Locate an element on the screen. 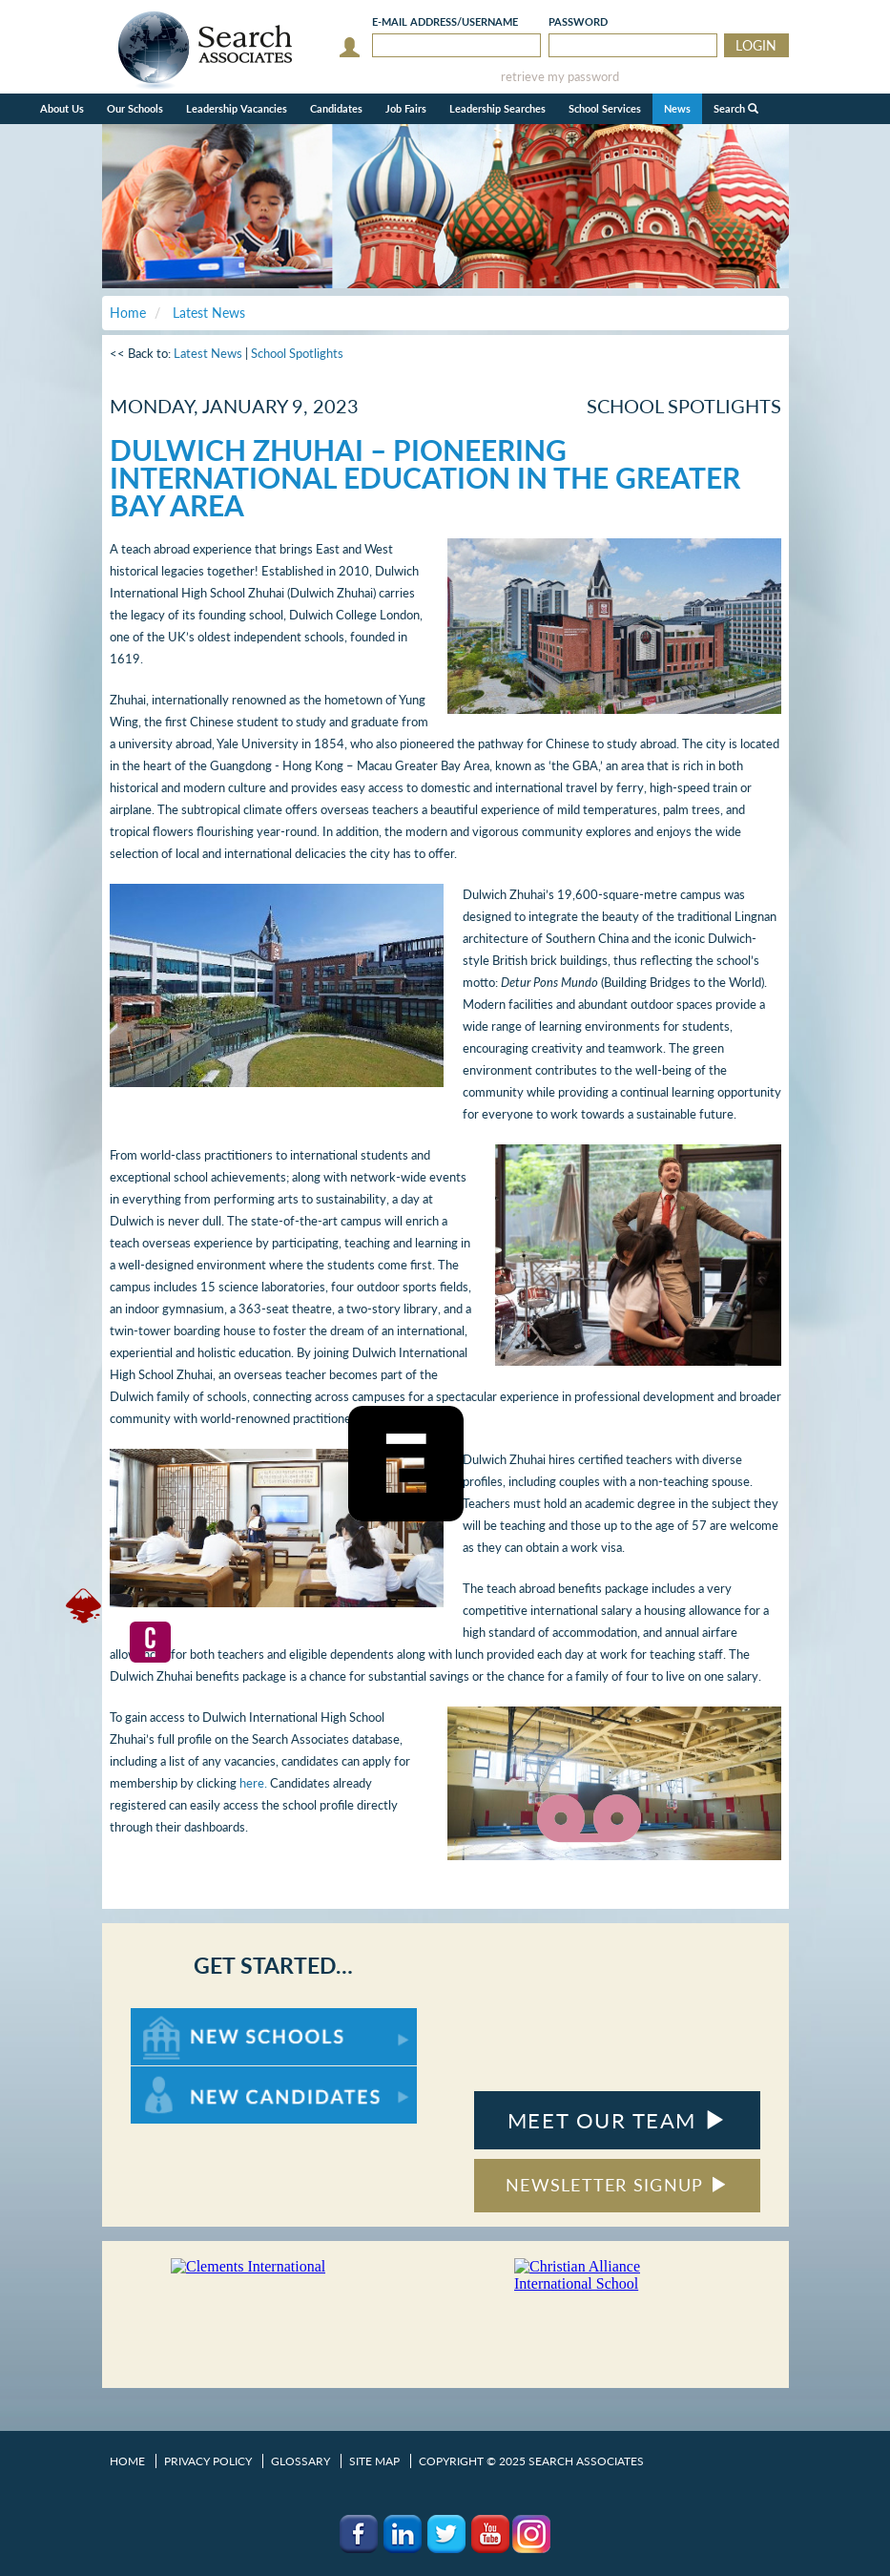 The image size is (890, 2576). open Inkscape vector graphics editor is located at coordinates (83, 1605).